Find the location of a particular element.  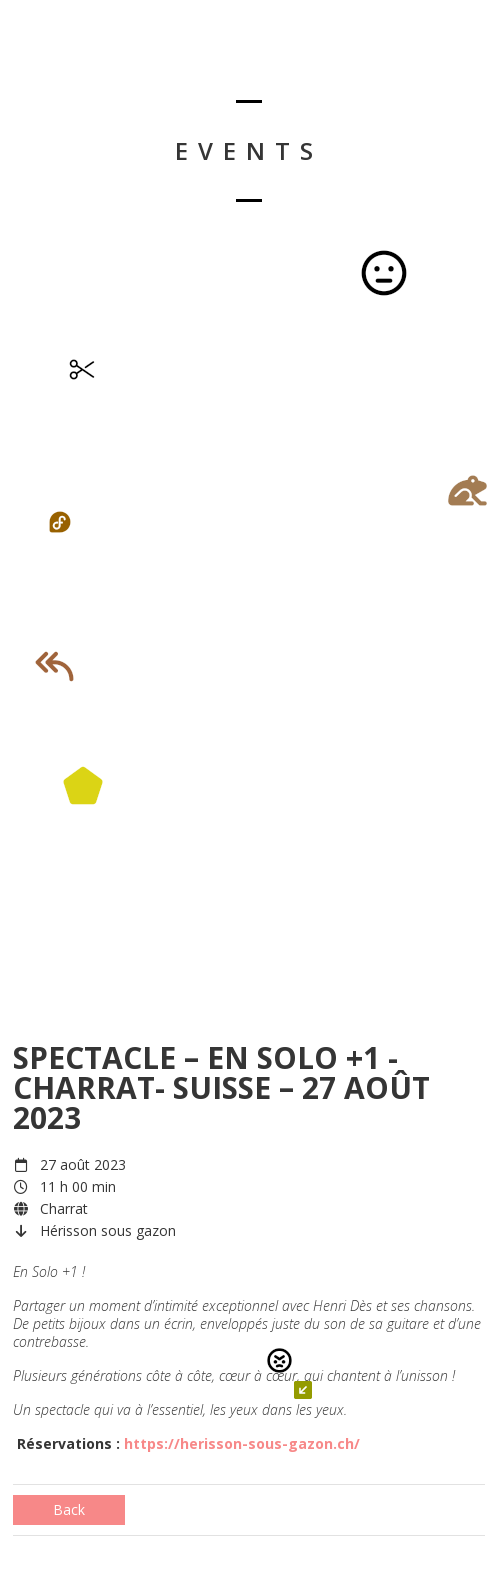

cut selected content is located at coordinates (81, 369).